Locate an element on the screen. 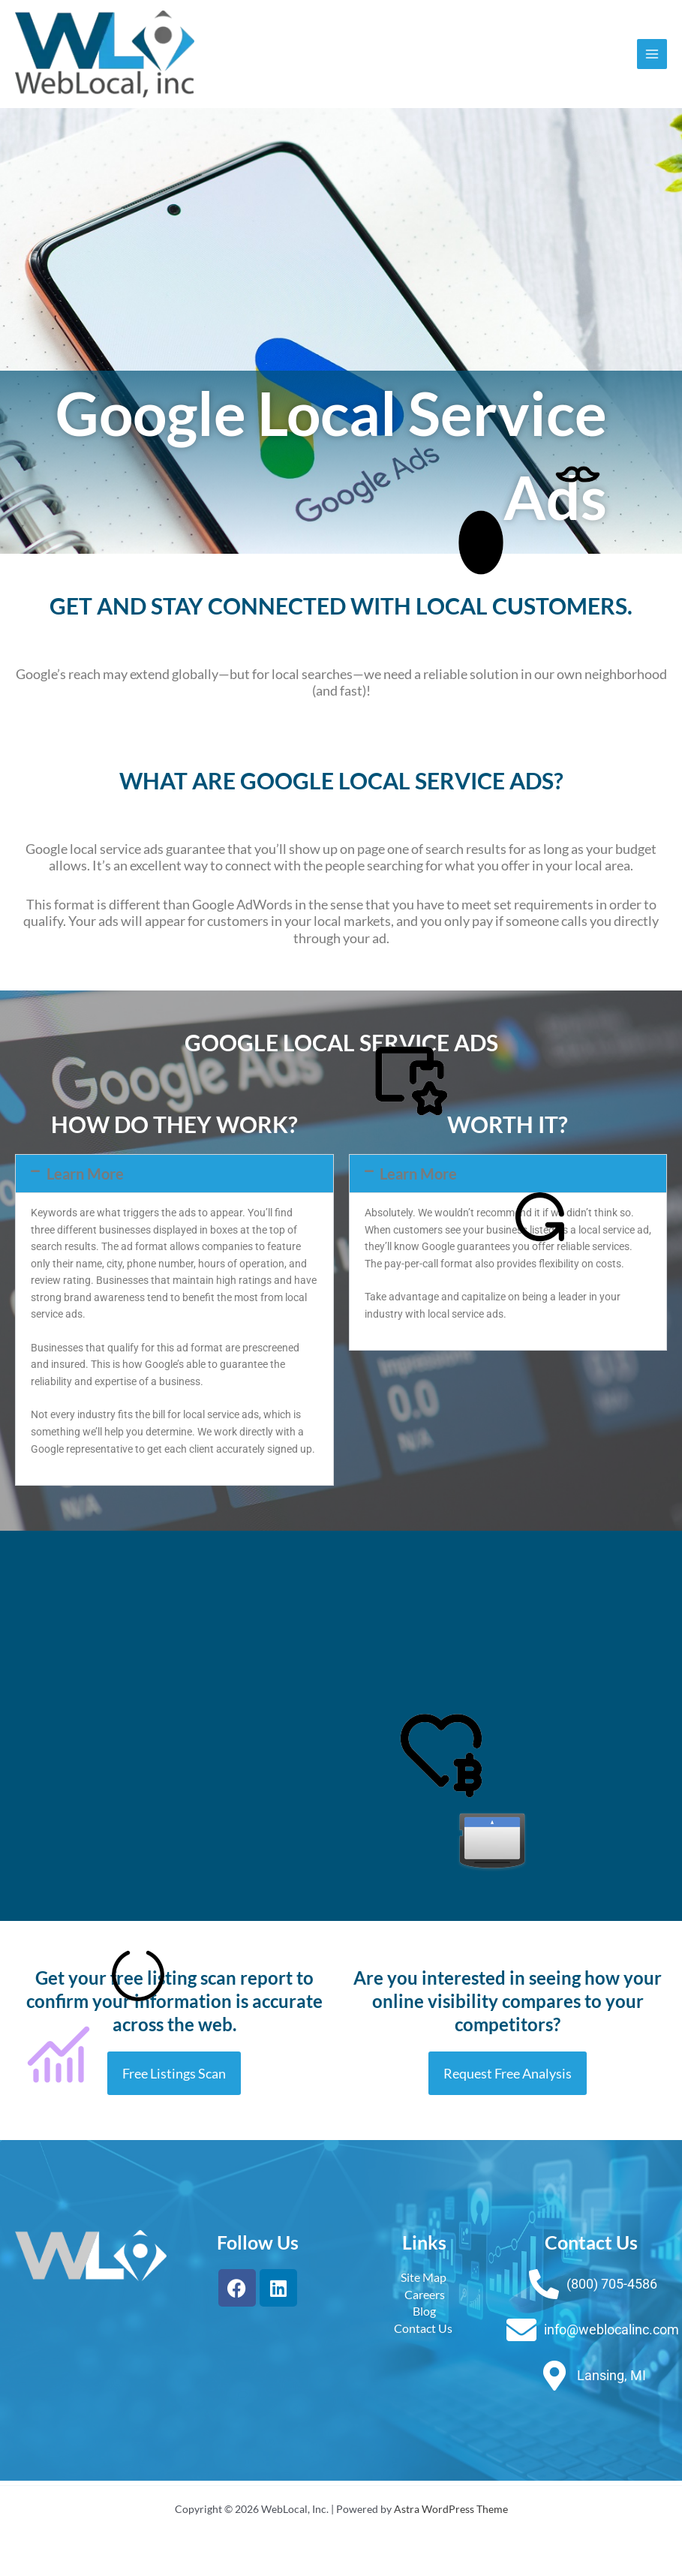 The width and height of the screenshot is (682, 2576). apply a moustache filter or effect is located at coordinates (578, 474).